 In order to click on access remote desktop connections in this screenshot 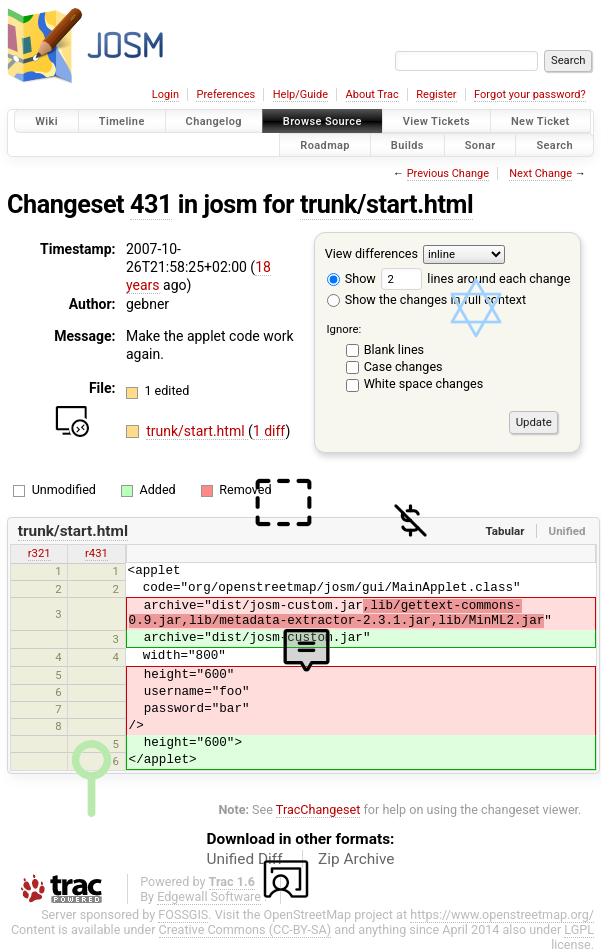, I will do `click(72, 420)`.